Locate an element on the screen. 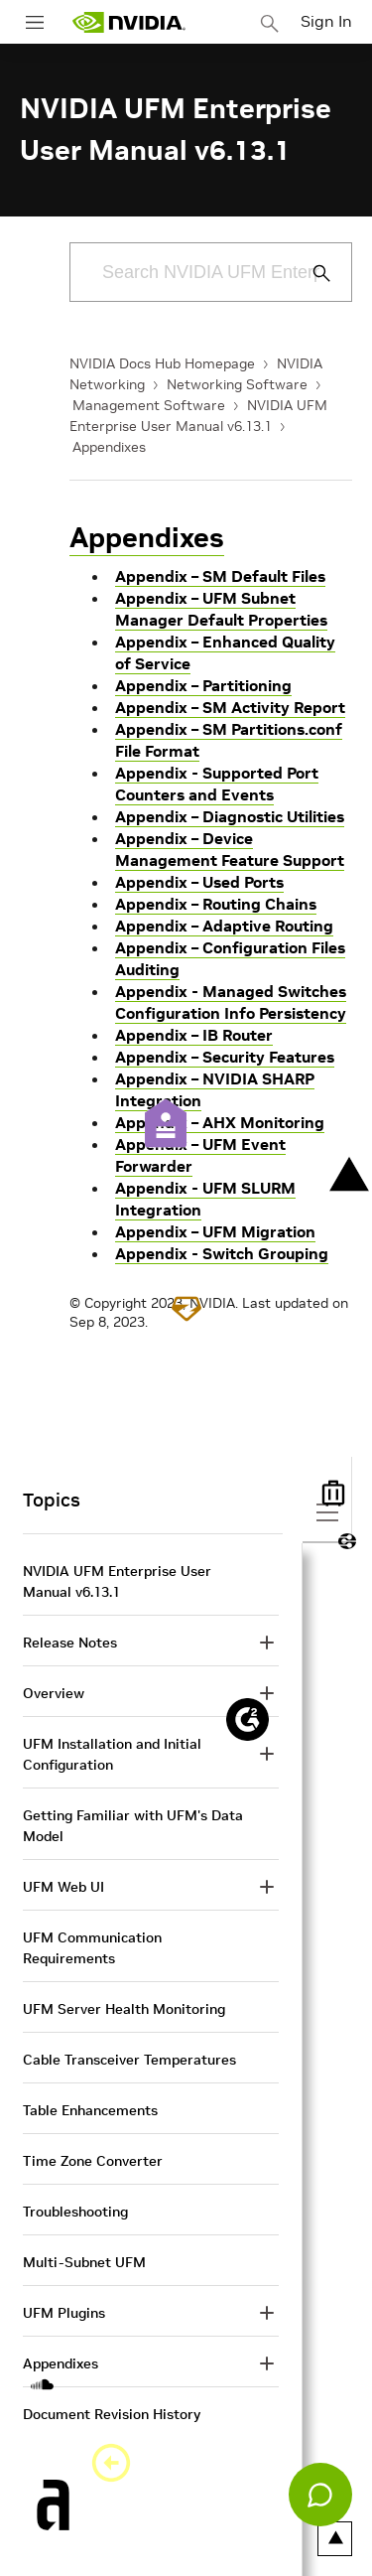 Image resolution: width=372 pixels, height=2576 pixels. open soundcloud app is located at coordinates (42, 2383).